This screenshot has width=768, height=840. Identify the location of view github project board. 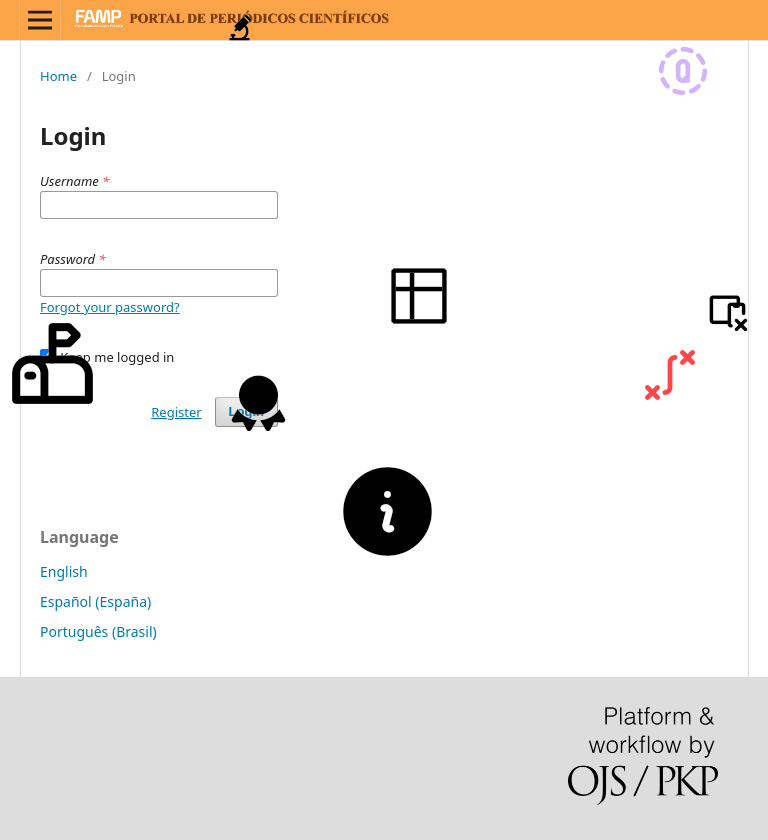
(419, 296).